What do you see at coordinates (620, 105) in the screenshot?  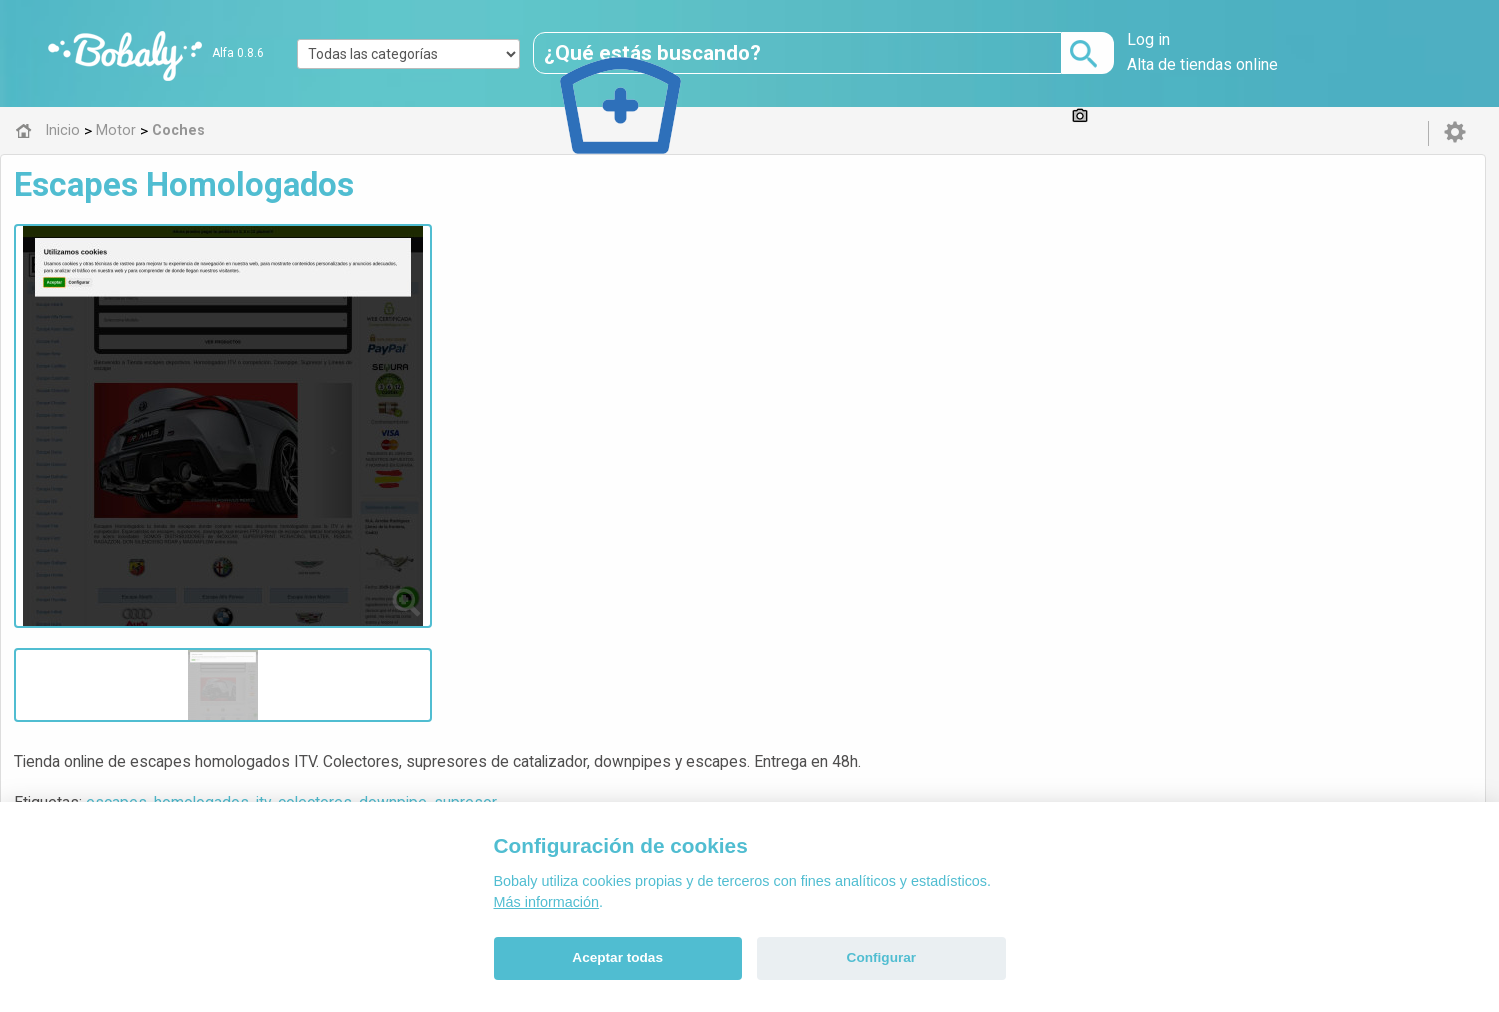 I see `access nursing or healthcare services` at bounding box center [620, 105].